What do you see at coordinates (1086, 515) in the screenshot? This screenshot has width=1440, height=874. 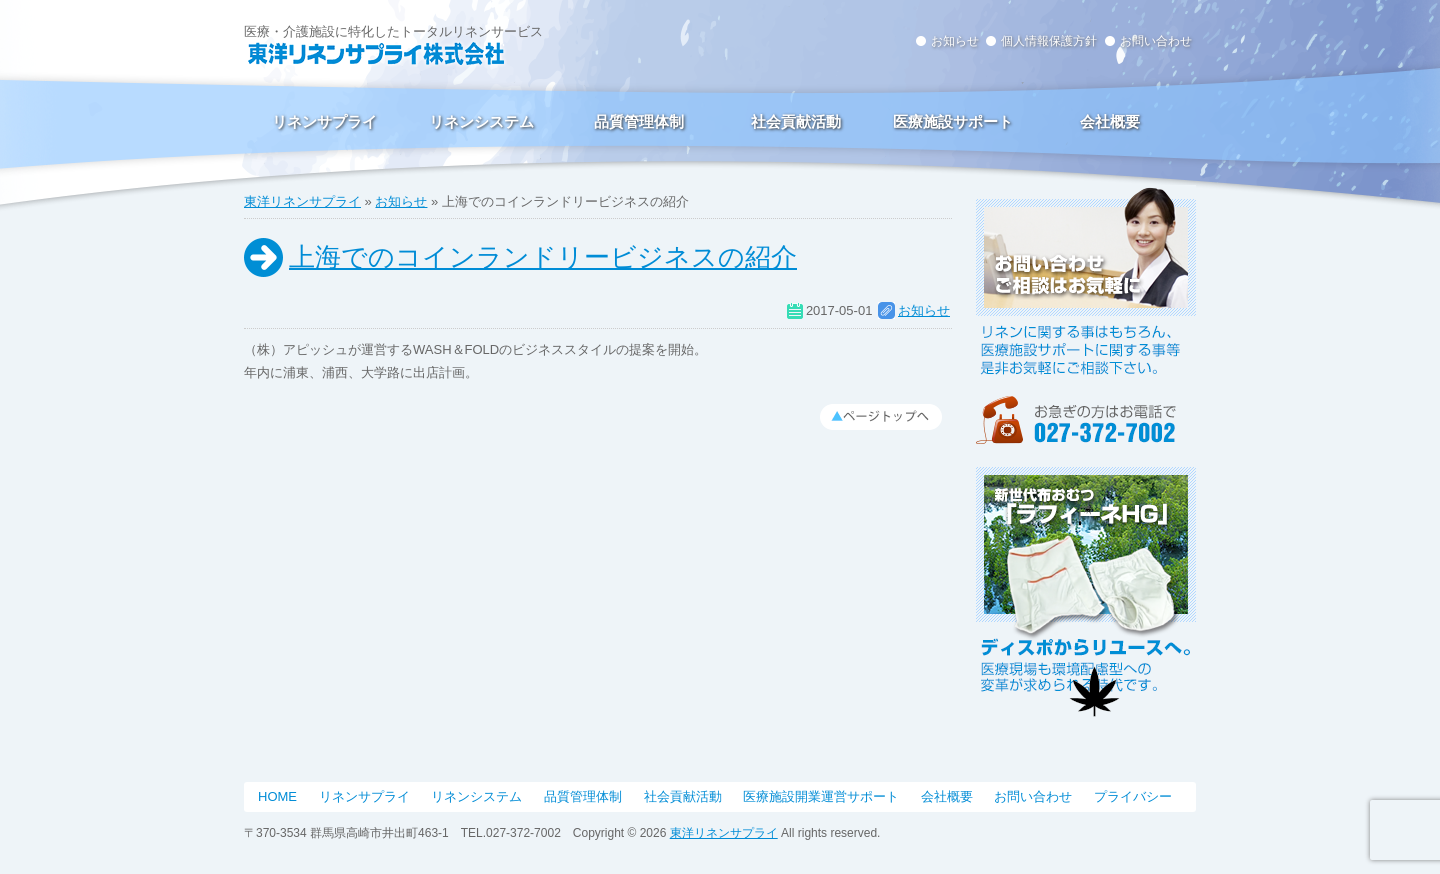 I see `toggle street lighting in a city simulation game` at bounding box center [1086, 515].